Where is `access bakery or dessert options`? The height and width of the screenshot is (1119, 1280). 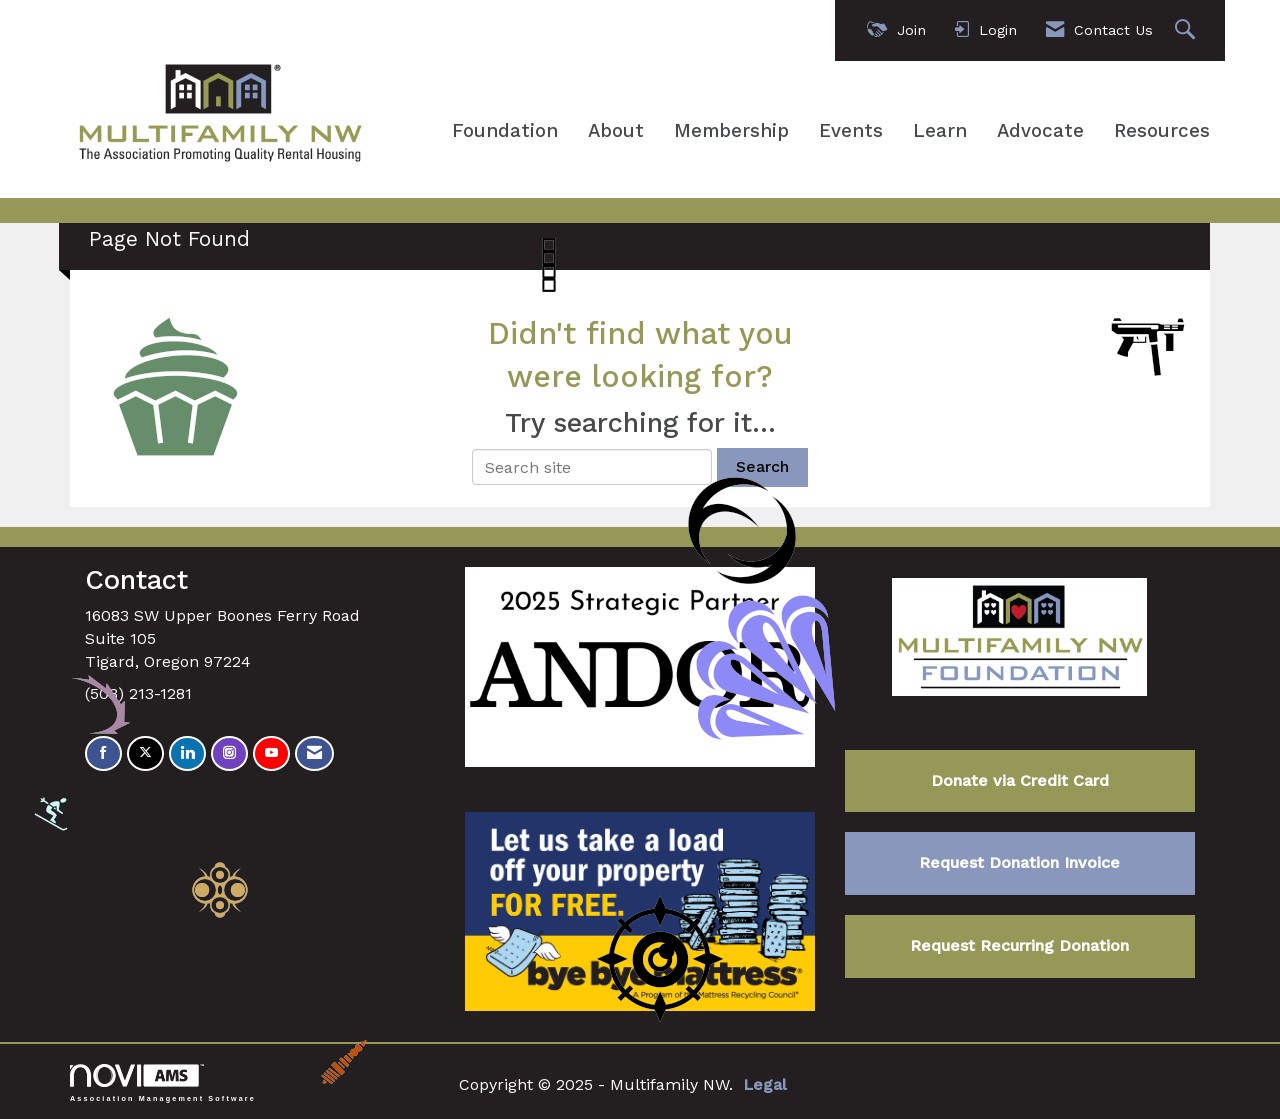 access bakery or dessert options is located at coordinates (175, 383).